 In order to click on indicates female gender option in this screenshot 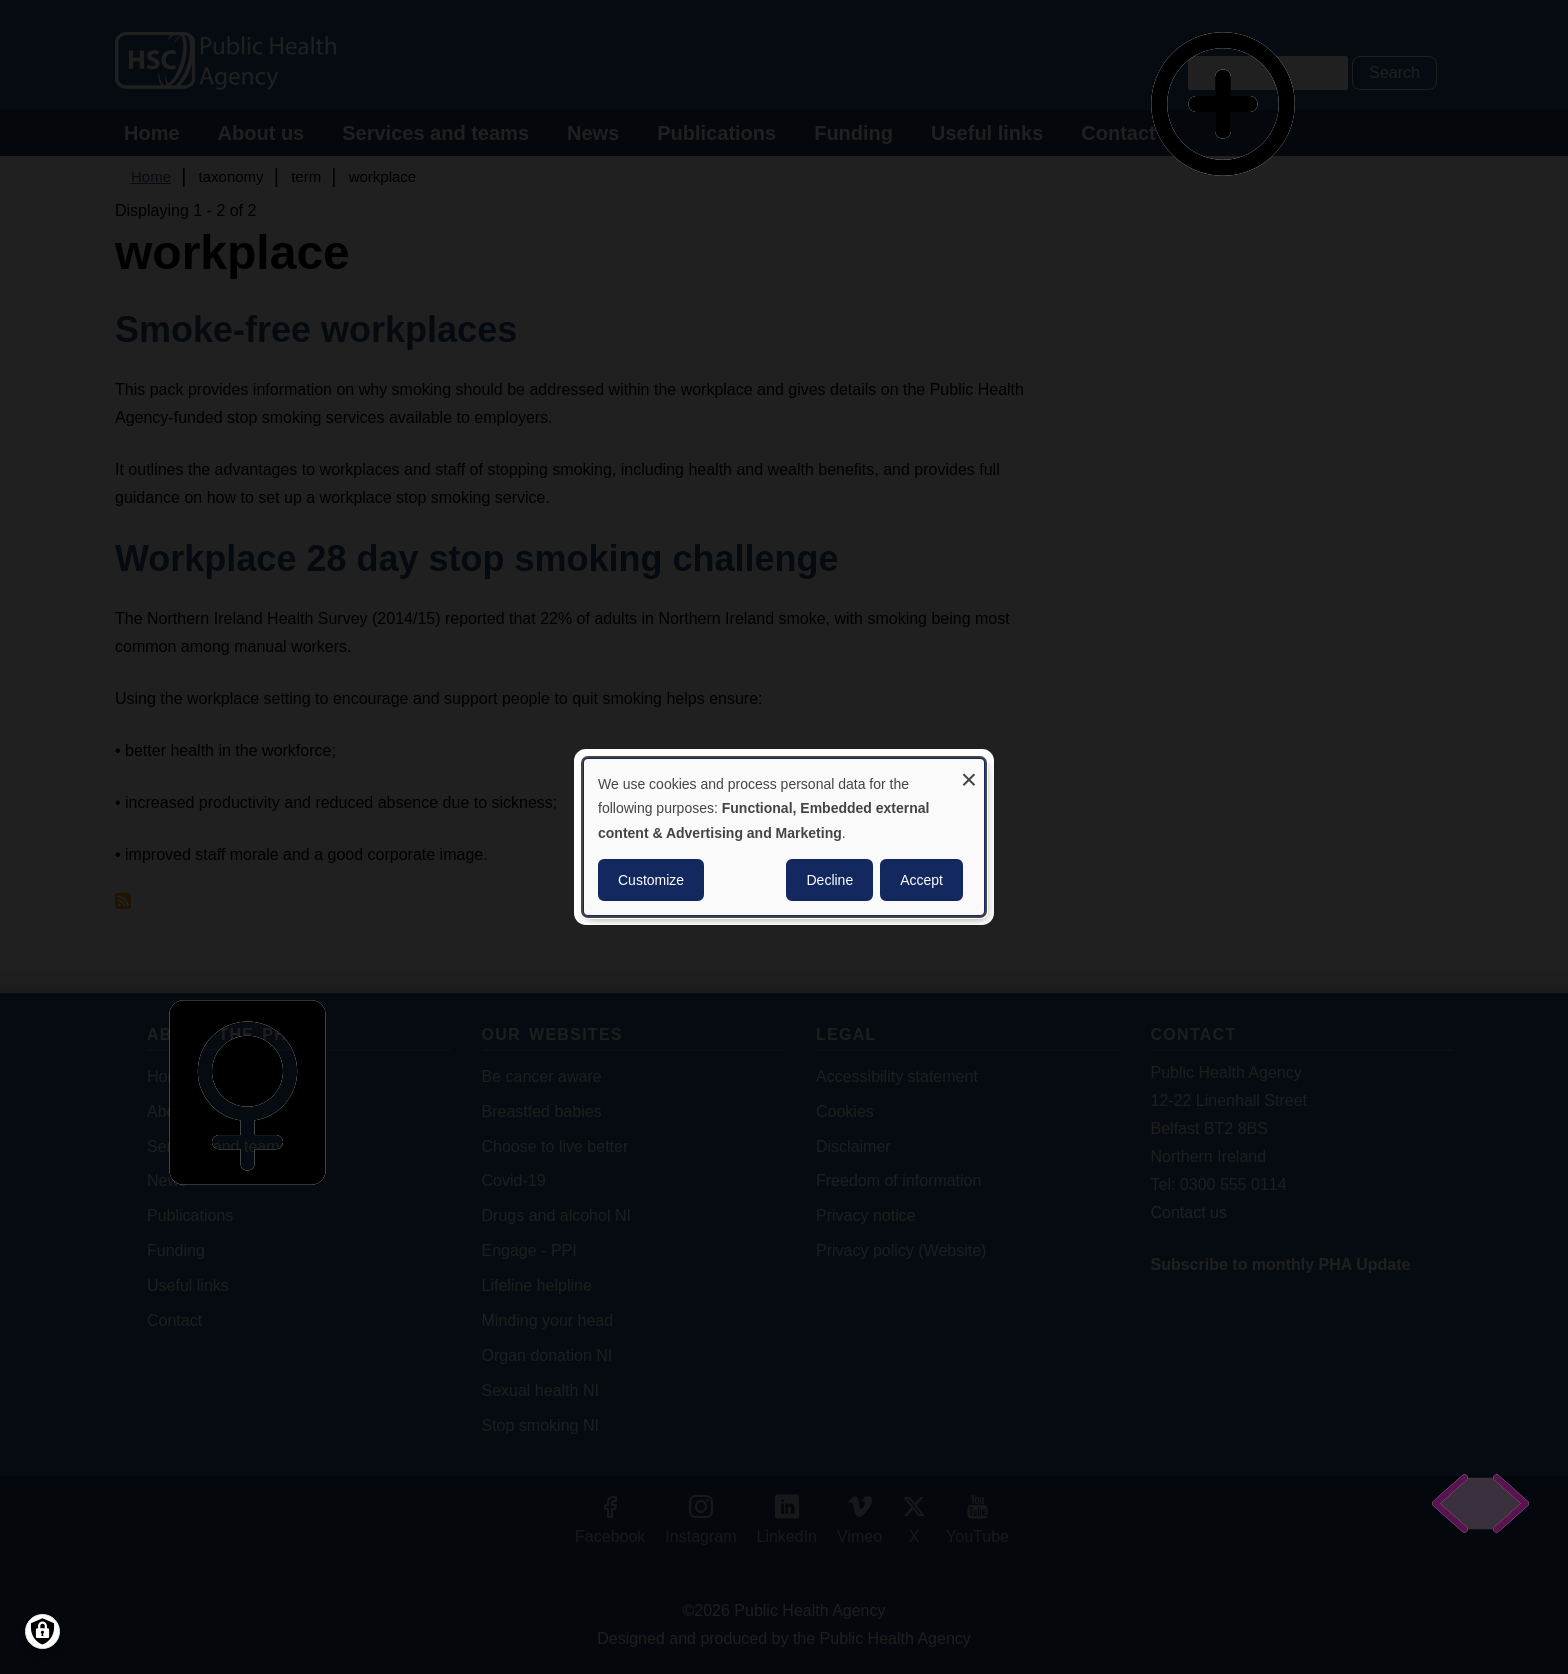, I will do `click(247, 1092)`.